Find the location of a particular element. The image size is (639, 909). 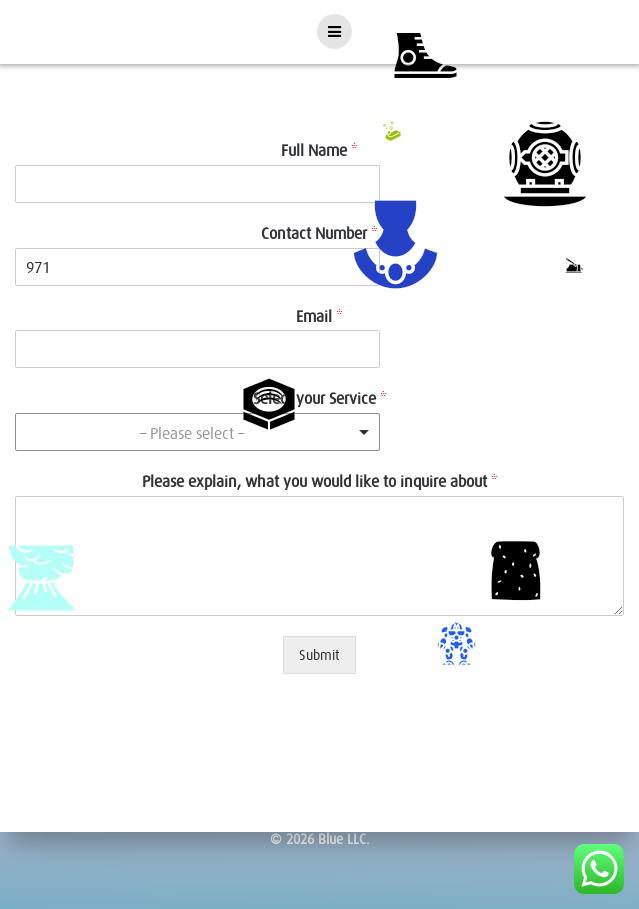

access robot or mech character selection is located at coordinates (456, 643).